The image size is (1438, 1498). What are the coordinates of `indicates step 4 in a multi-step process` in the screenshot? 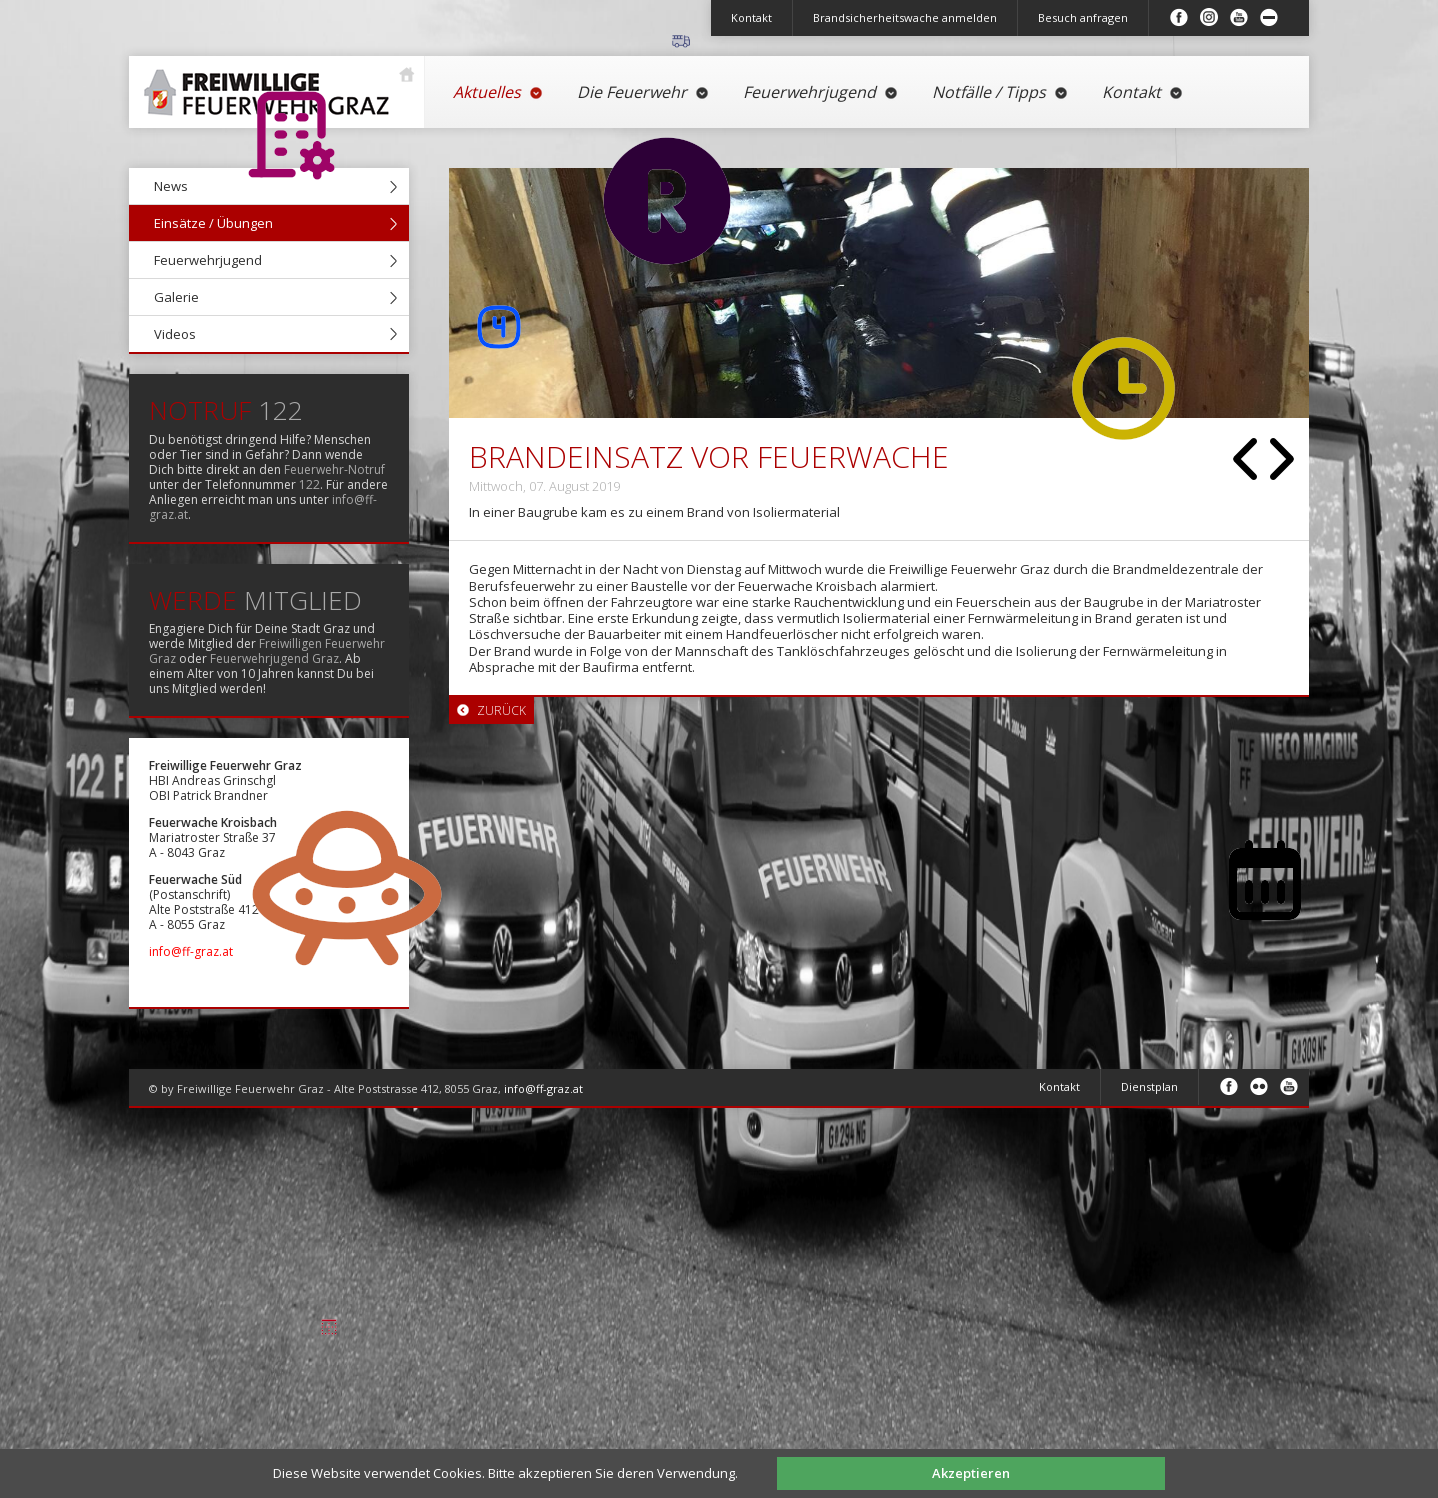 It's located at (499, 327).